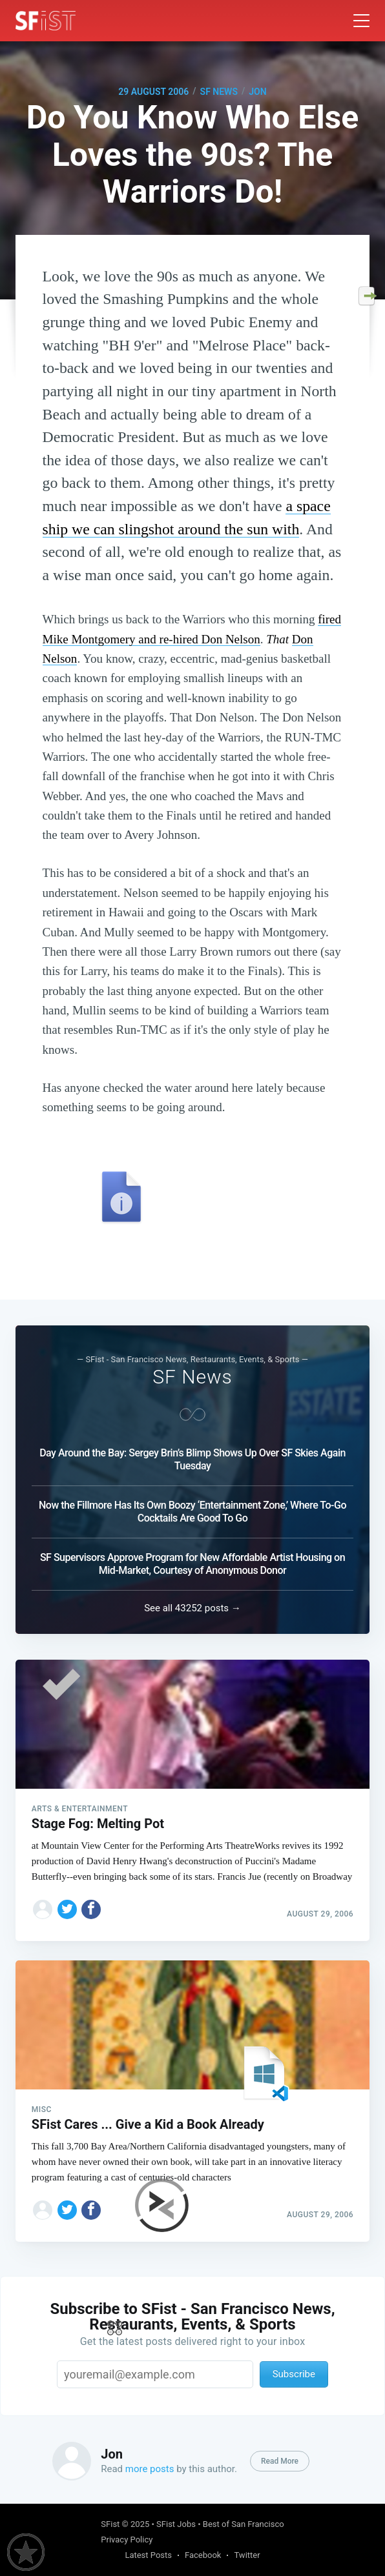 This screenshot has width=385, height=2576. I want to click on open a batch file in Visual Studio Code, so click(264, 2074).